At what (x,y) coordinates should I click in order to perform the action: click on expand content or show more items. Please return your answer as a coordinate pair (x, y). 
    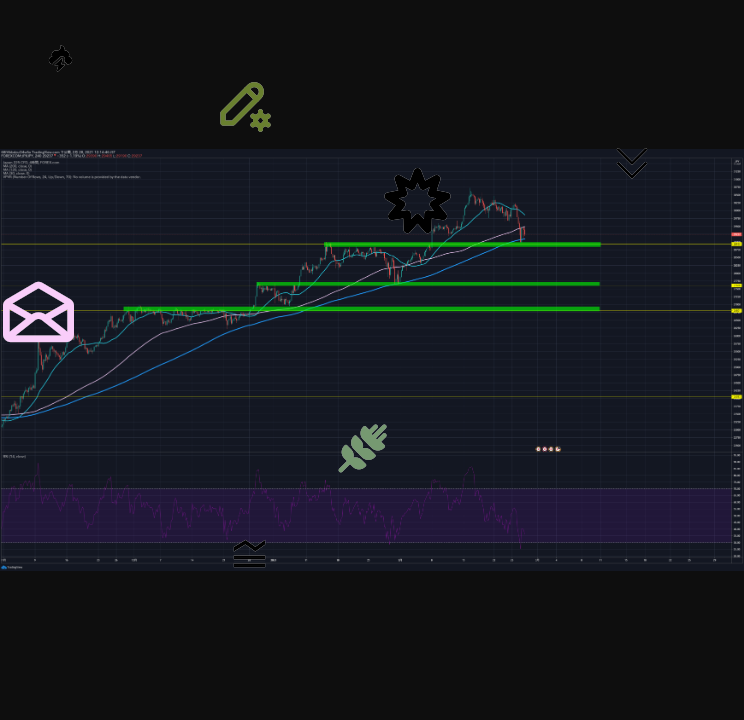
    Looking at the image, I should click on (632, 162).